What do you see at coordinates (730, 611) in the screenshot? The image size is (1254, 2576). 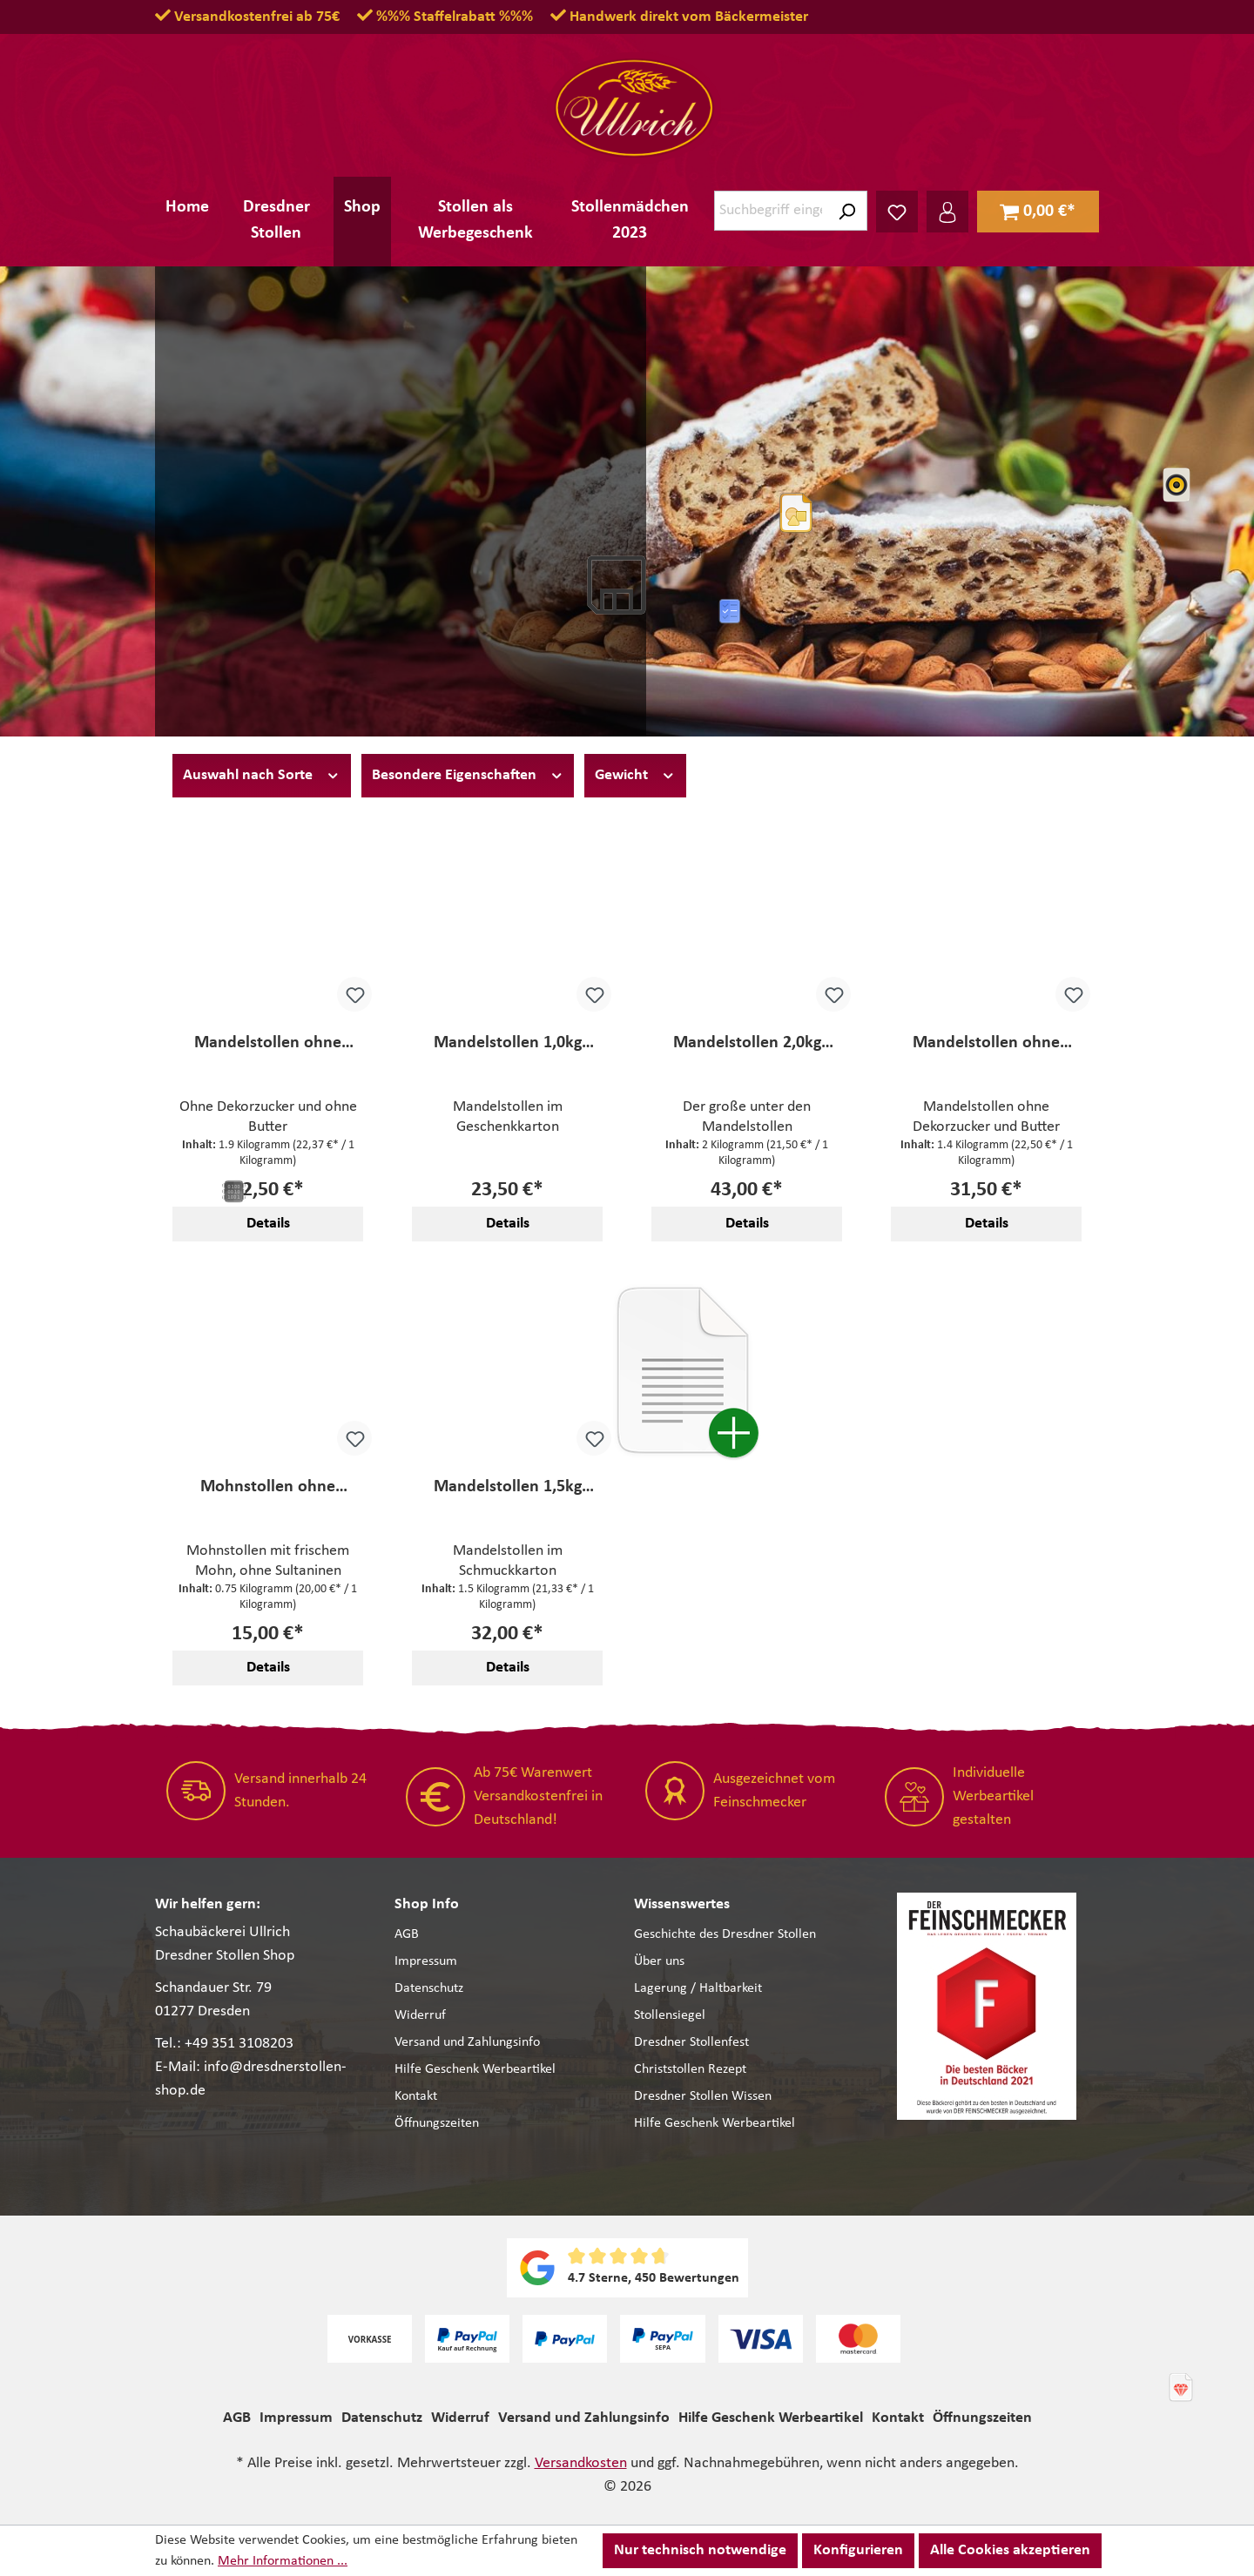 I see `open your bookmarks or saved items app` at bounding box center [730, 611].